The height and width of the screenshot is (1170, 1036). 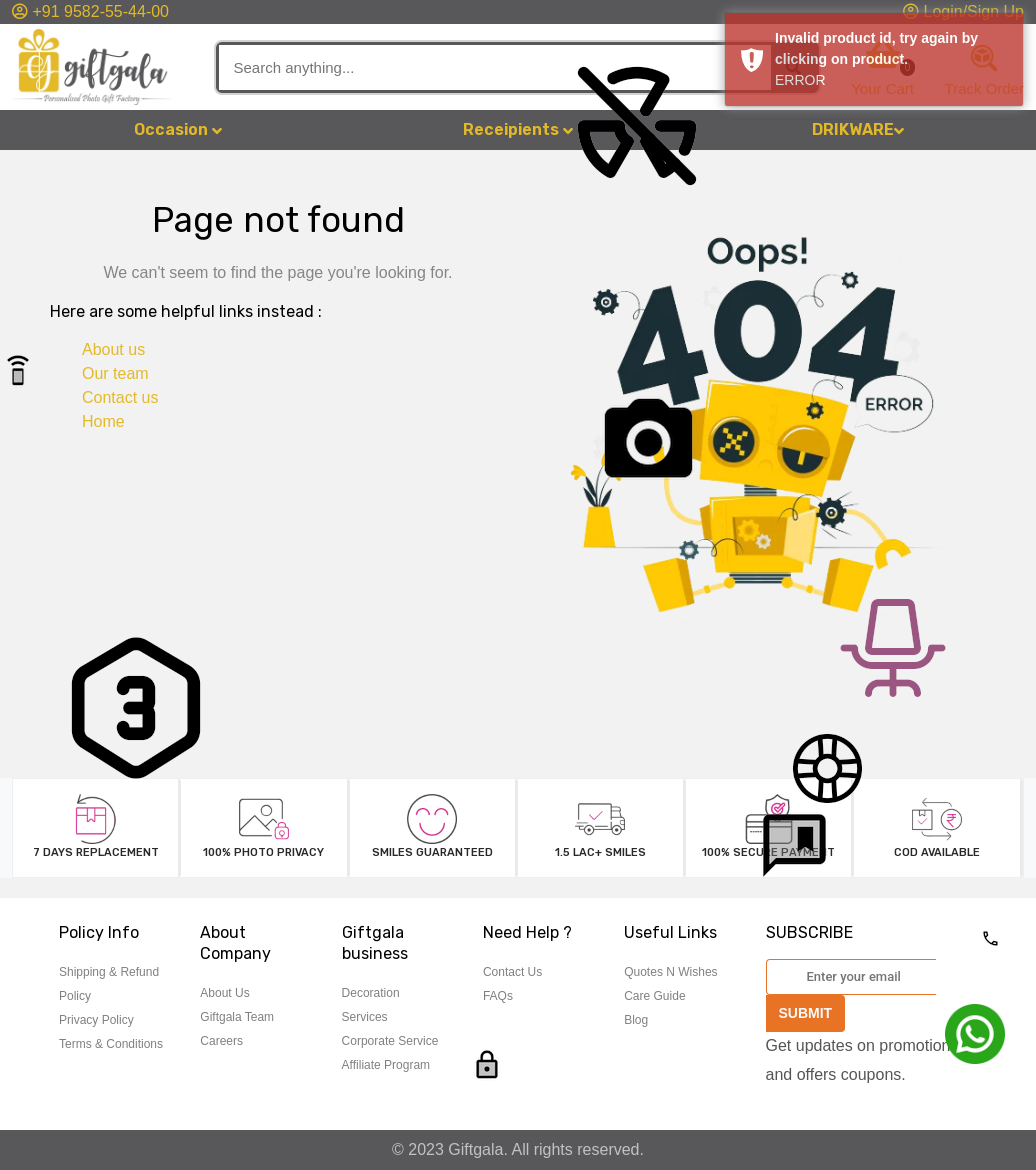 What do you see at coordinates (893, 648) in the screenshot?
I see `access workspace or office settings` at bounding box center [893, 648].